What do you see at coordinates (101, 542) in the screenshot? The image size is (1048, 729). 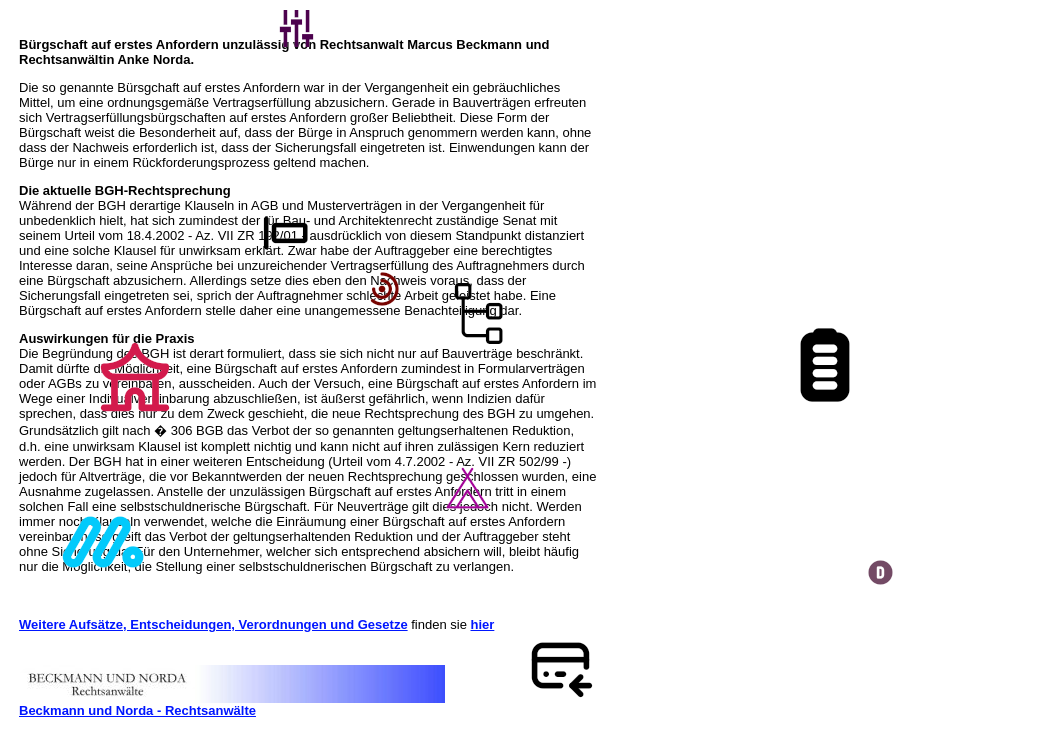 I see `open monday.com workspace` at bounding box center [101, 542].